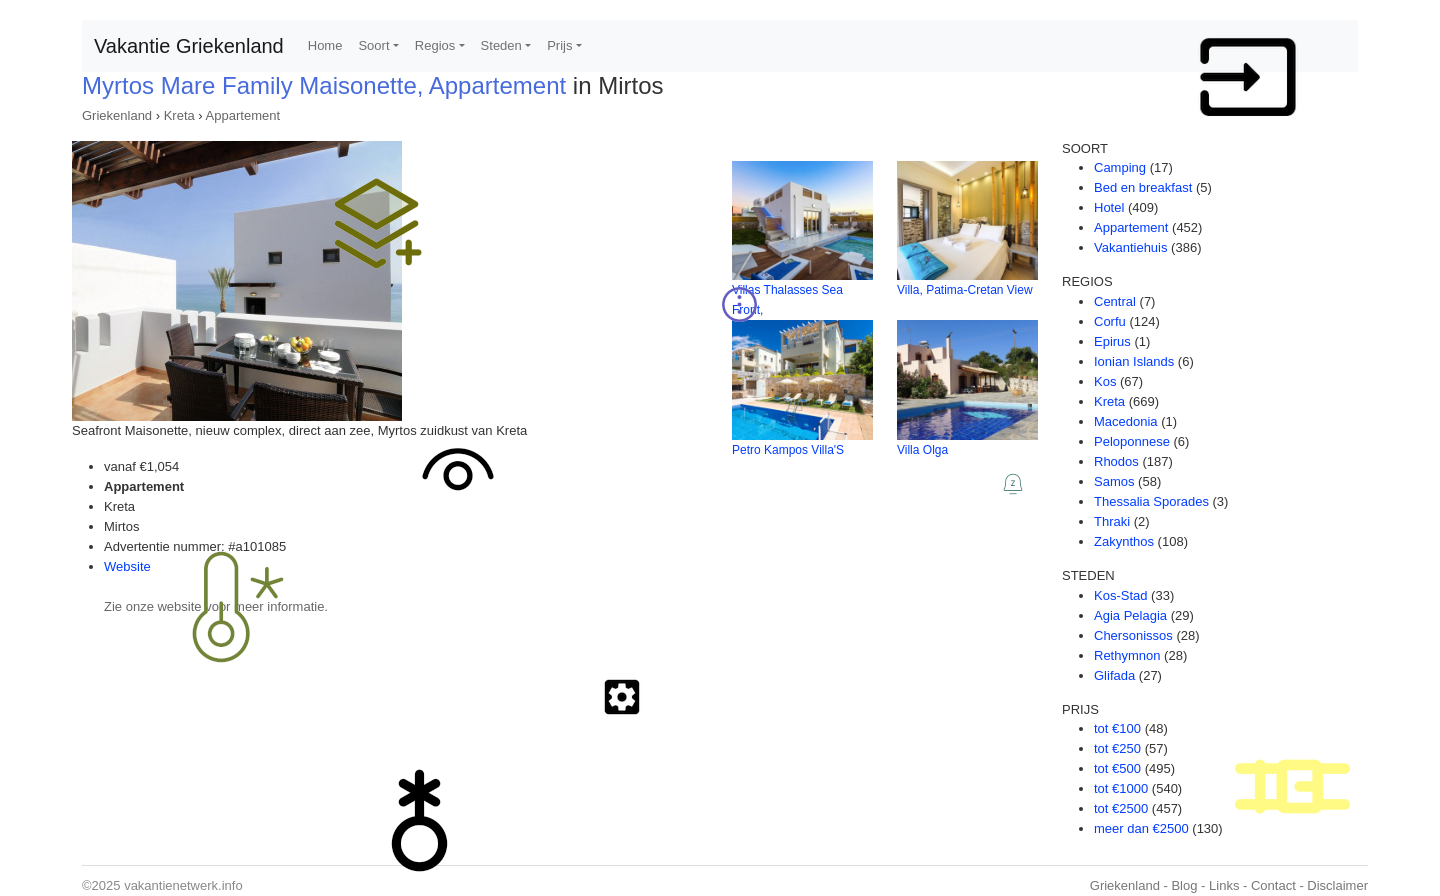 This screenshot has height=896, width=1440. What do you see at coordinates (458, 472) in the screenshot?
I see `toggle visibility of a file or element` at bounding box center [458, 472].